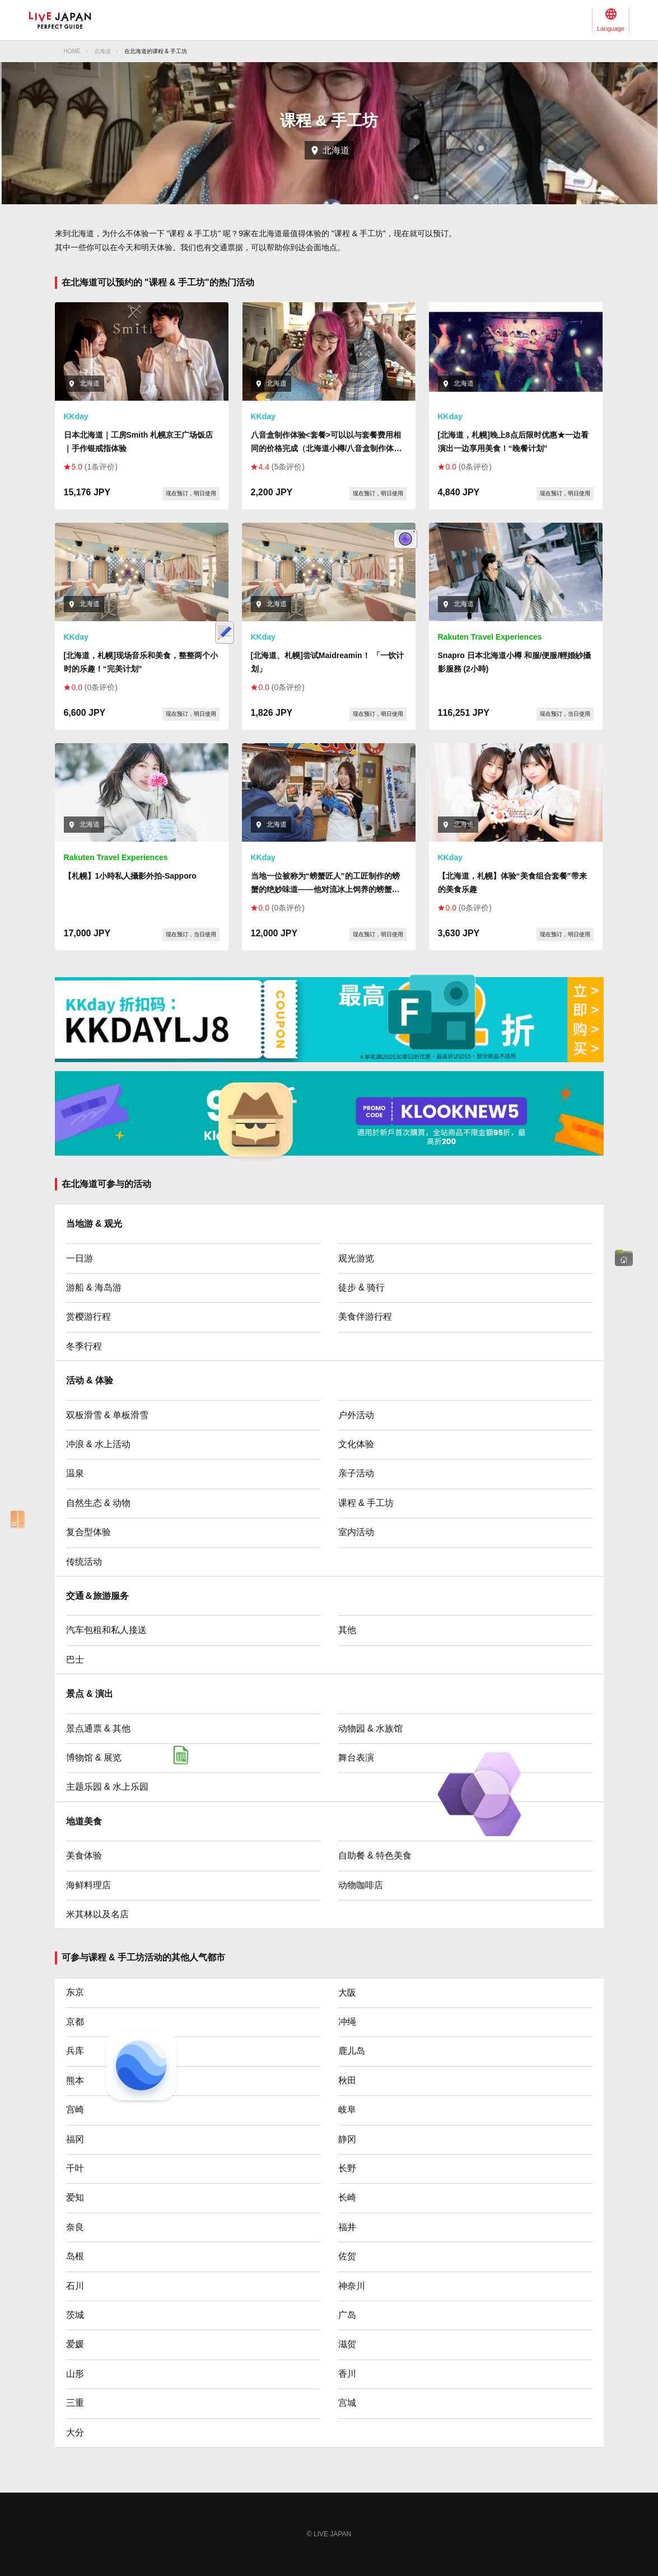 This screenshot has height=2576, width=658. Describe the element at coordinates (624, 1257) in the screenshot. I see `access your home folder` at that location.